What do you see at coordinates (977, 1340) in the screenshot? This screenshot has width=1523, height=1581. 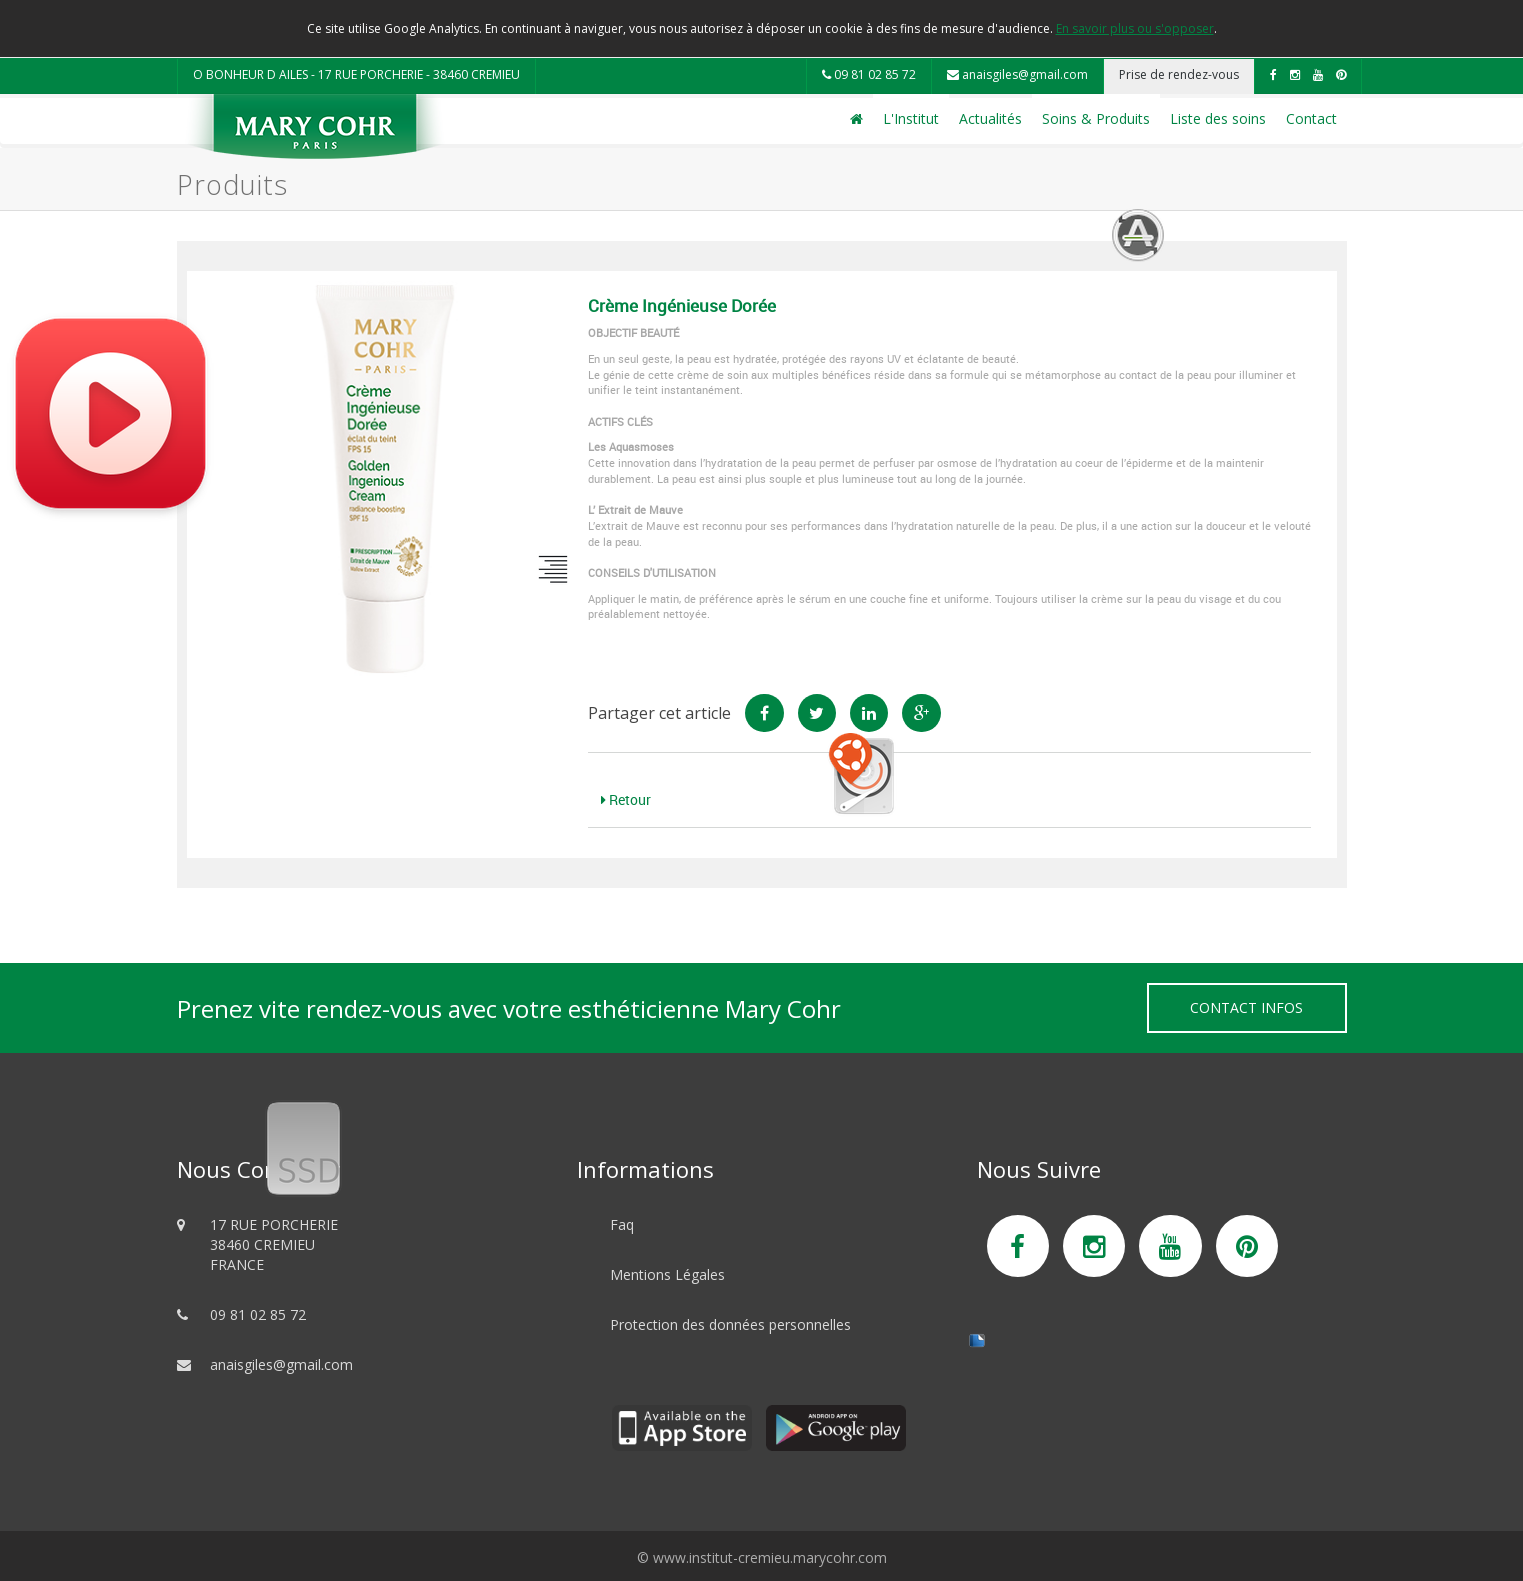 I see `change desktop wallpaper settings` at bounding box center [977, 1340].